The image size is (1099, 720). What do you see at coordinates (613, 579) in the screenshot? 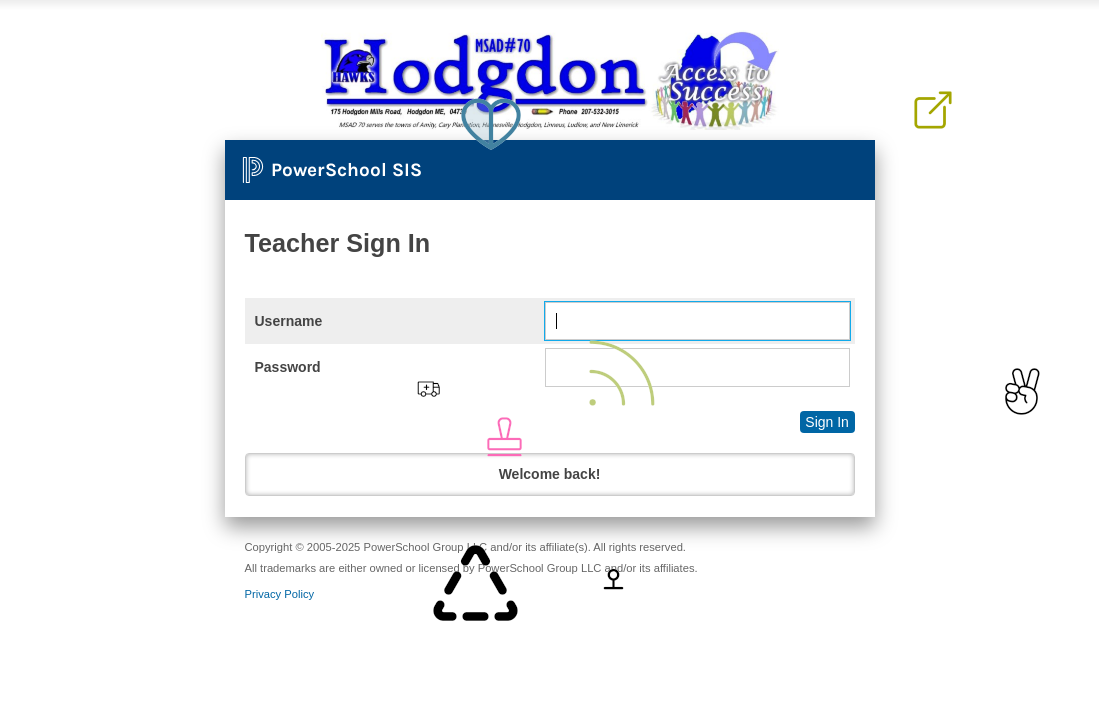
I see `mark a location on the map` at bounding box center [613, 579].